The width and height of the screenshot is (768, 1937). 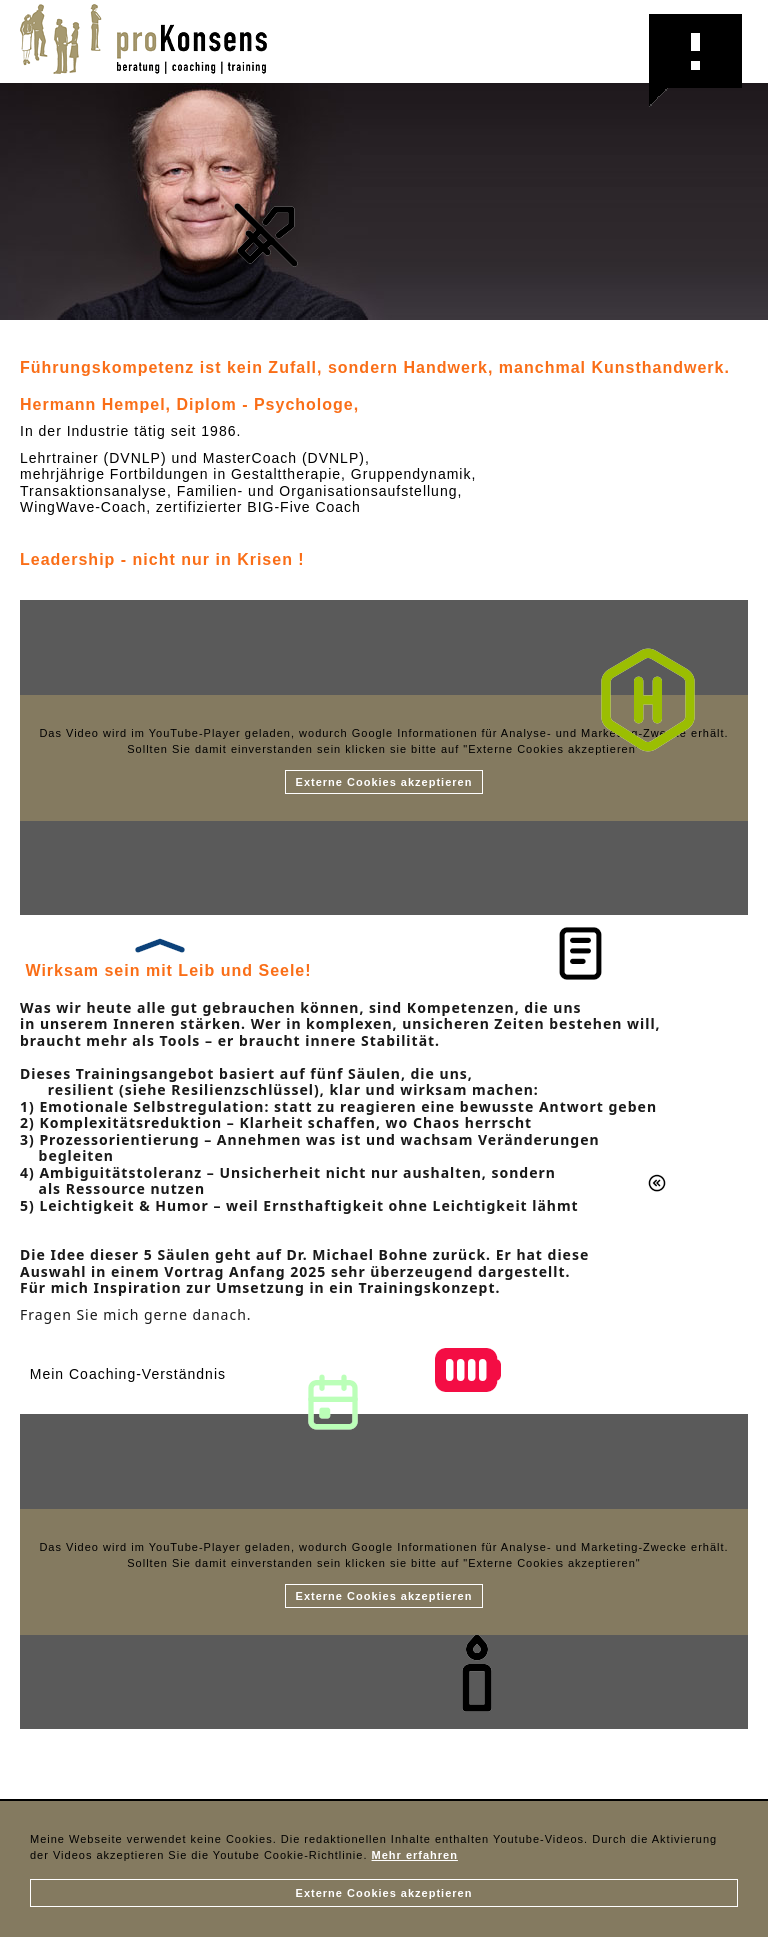 What do you see at coordinates (648, 700) in the screenshot?
I see `indicates a hospital or medical facility` at bounding box center [648, 700].